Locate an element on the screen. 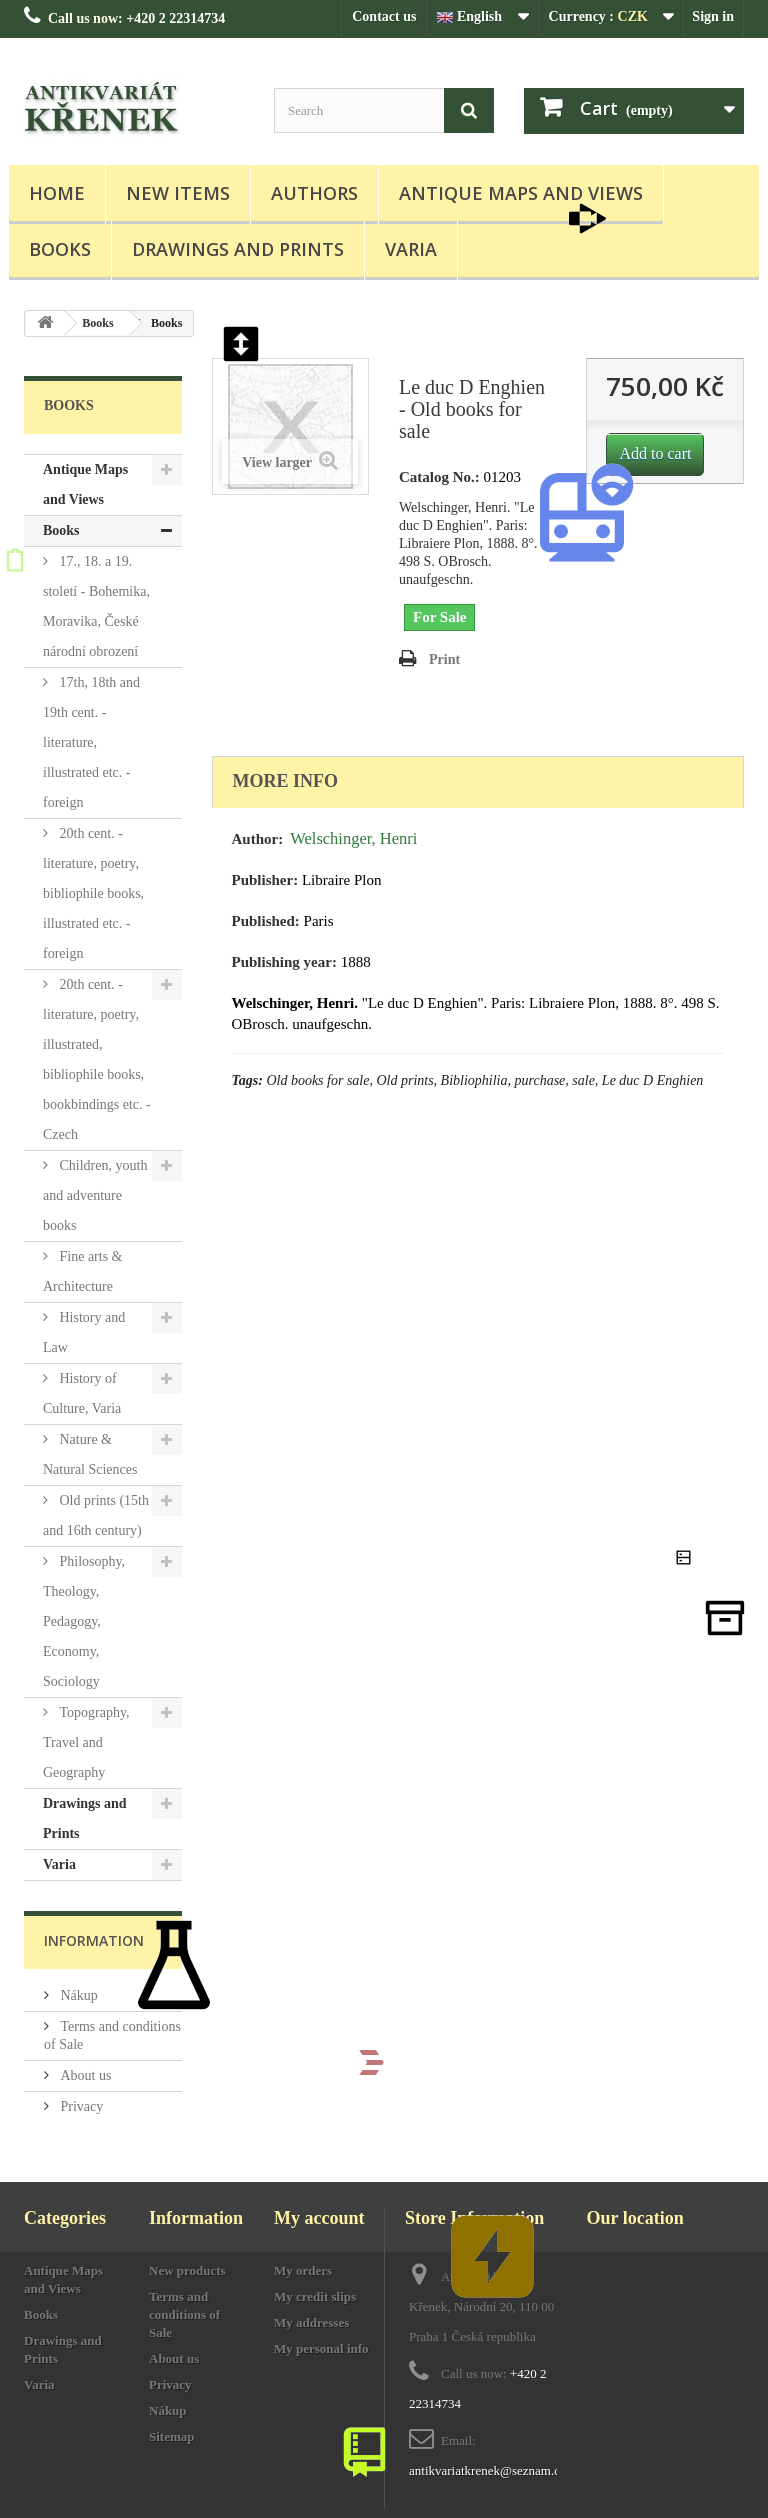 The width and height of the screenshot is (768, 2518). archive this item is located at coordinates (725, 1618).